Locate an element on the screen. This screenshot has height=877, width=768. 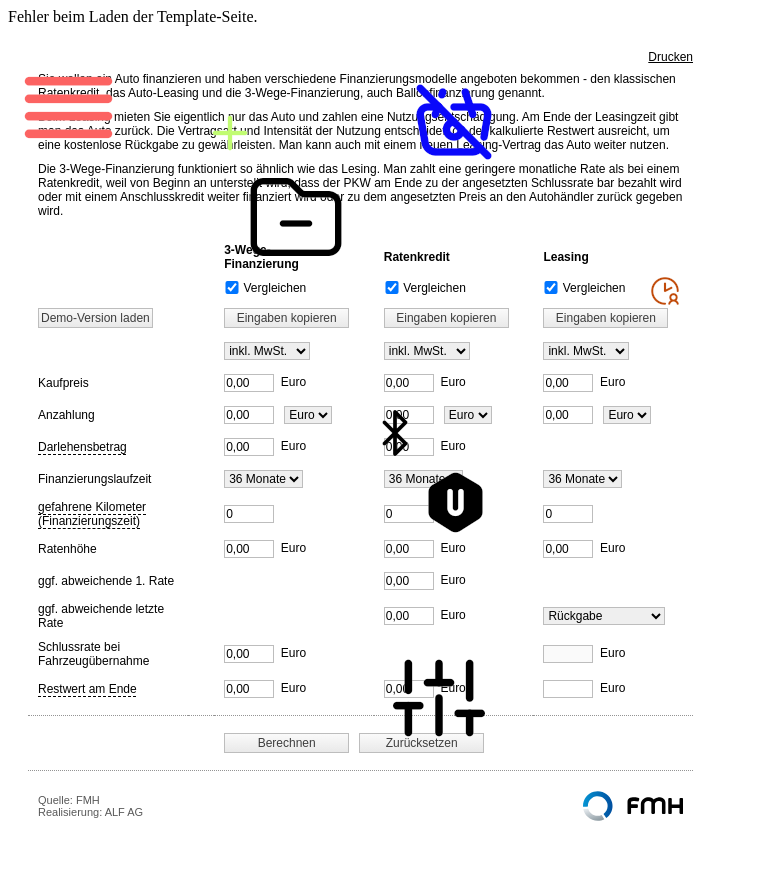
adjust settings or preferences is located at coordinates (439, 698).